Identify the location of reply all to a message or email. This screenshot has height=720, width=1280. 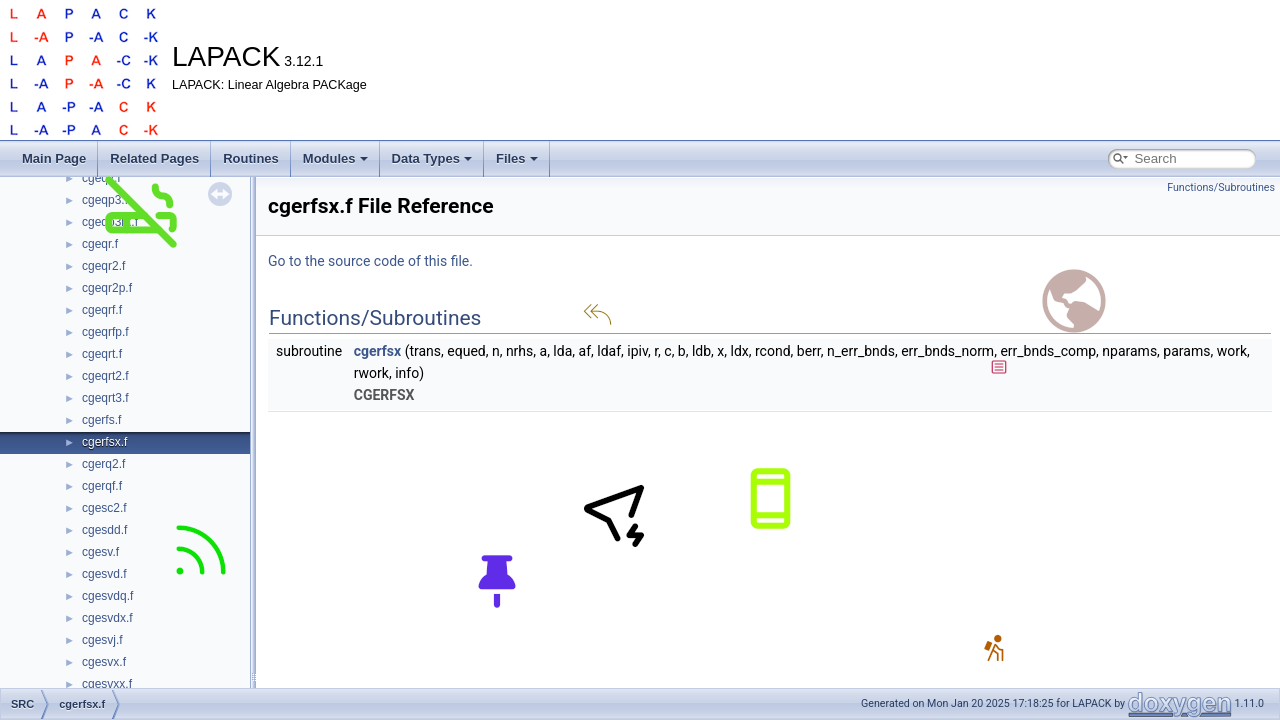
(597, 314).